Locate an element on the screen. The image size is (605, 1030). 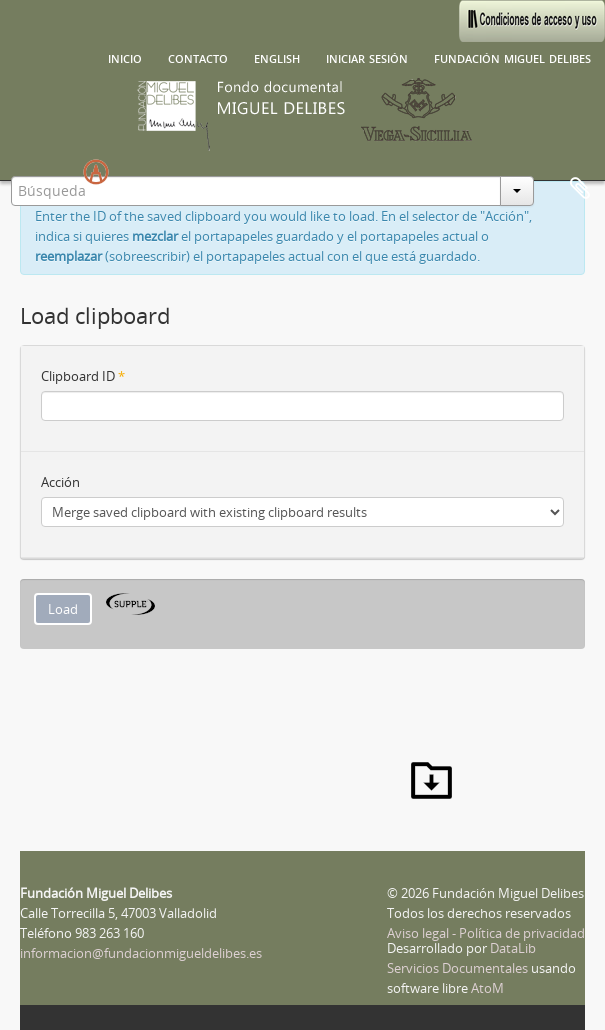
download folder contents is located at coordinates (431, 780).